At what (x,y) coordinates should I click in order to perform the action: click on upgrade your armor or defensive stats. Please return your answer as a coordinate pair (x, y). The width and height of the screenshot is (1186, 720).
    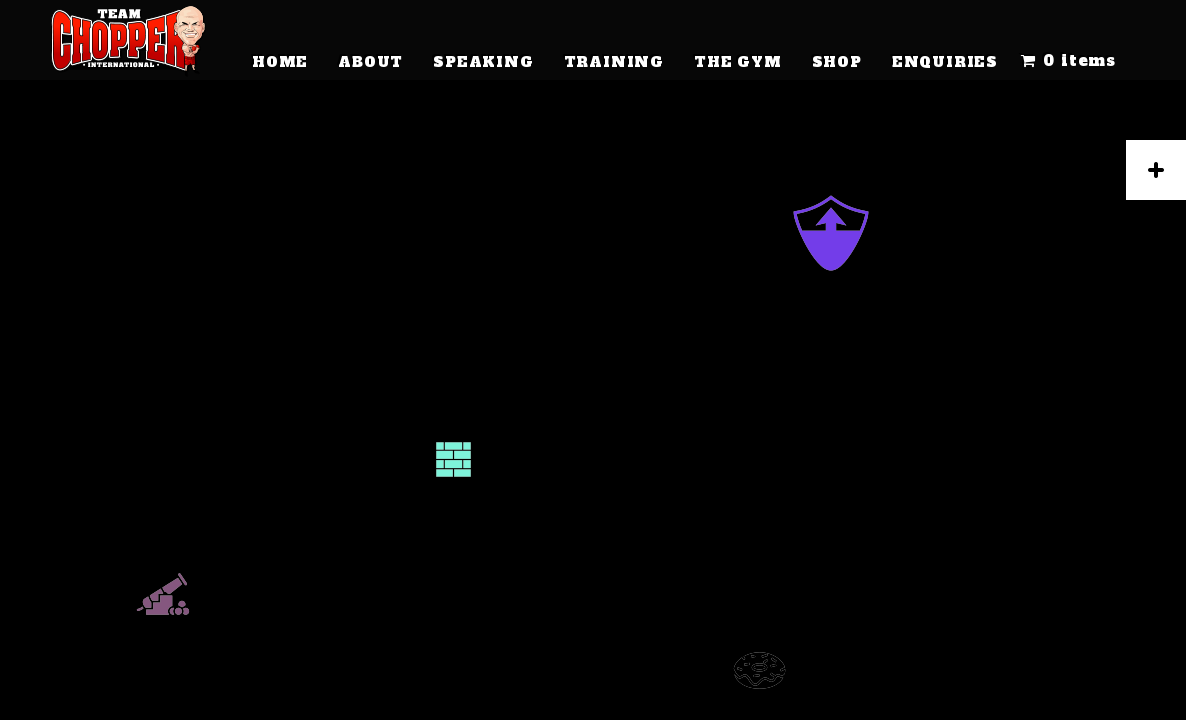
    Looking at the image, I should click on (831, 233).